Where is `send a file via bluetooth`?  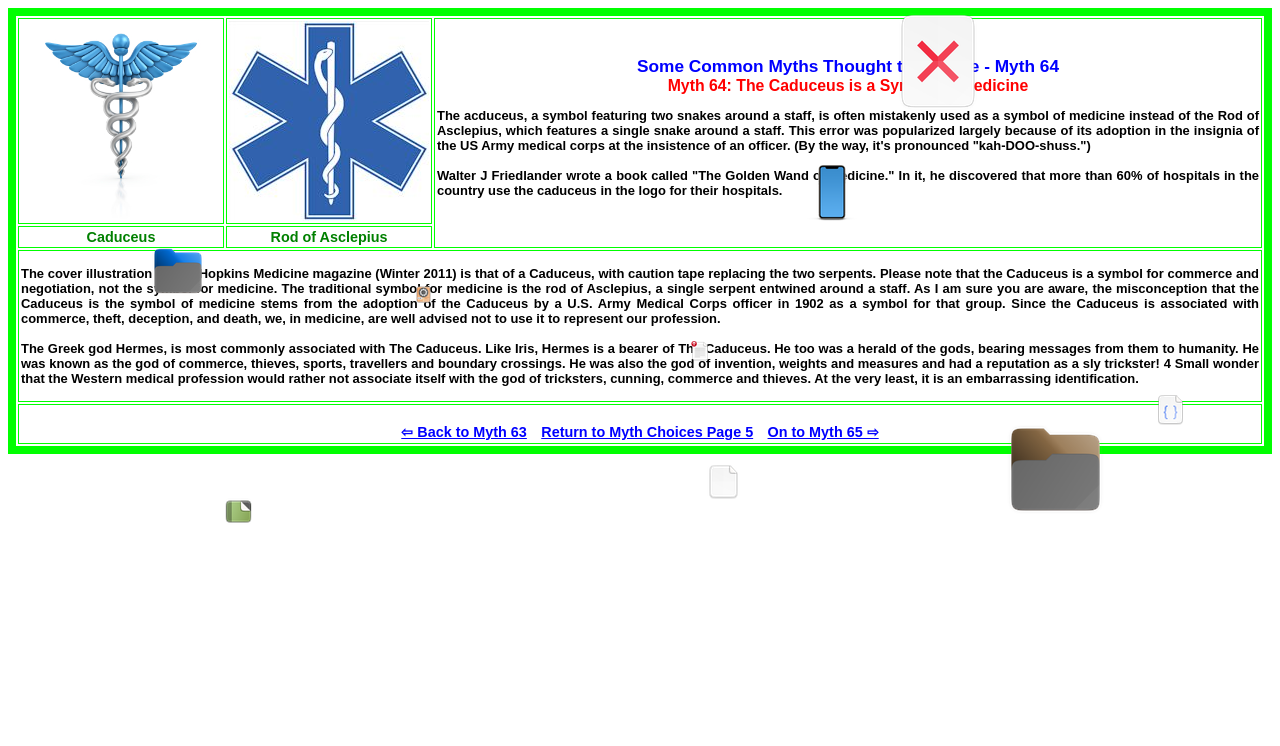
send a file via bluetooth is located at coordinates (700, 351).